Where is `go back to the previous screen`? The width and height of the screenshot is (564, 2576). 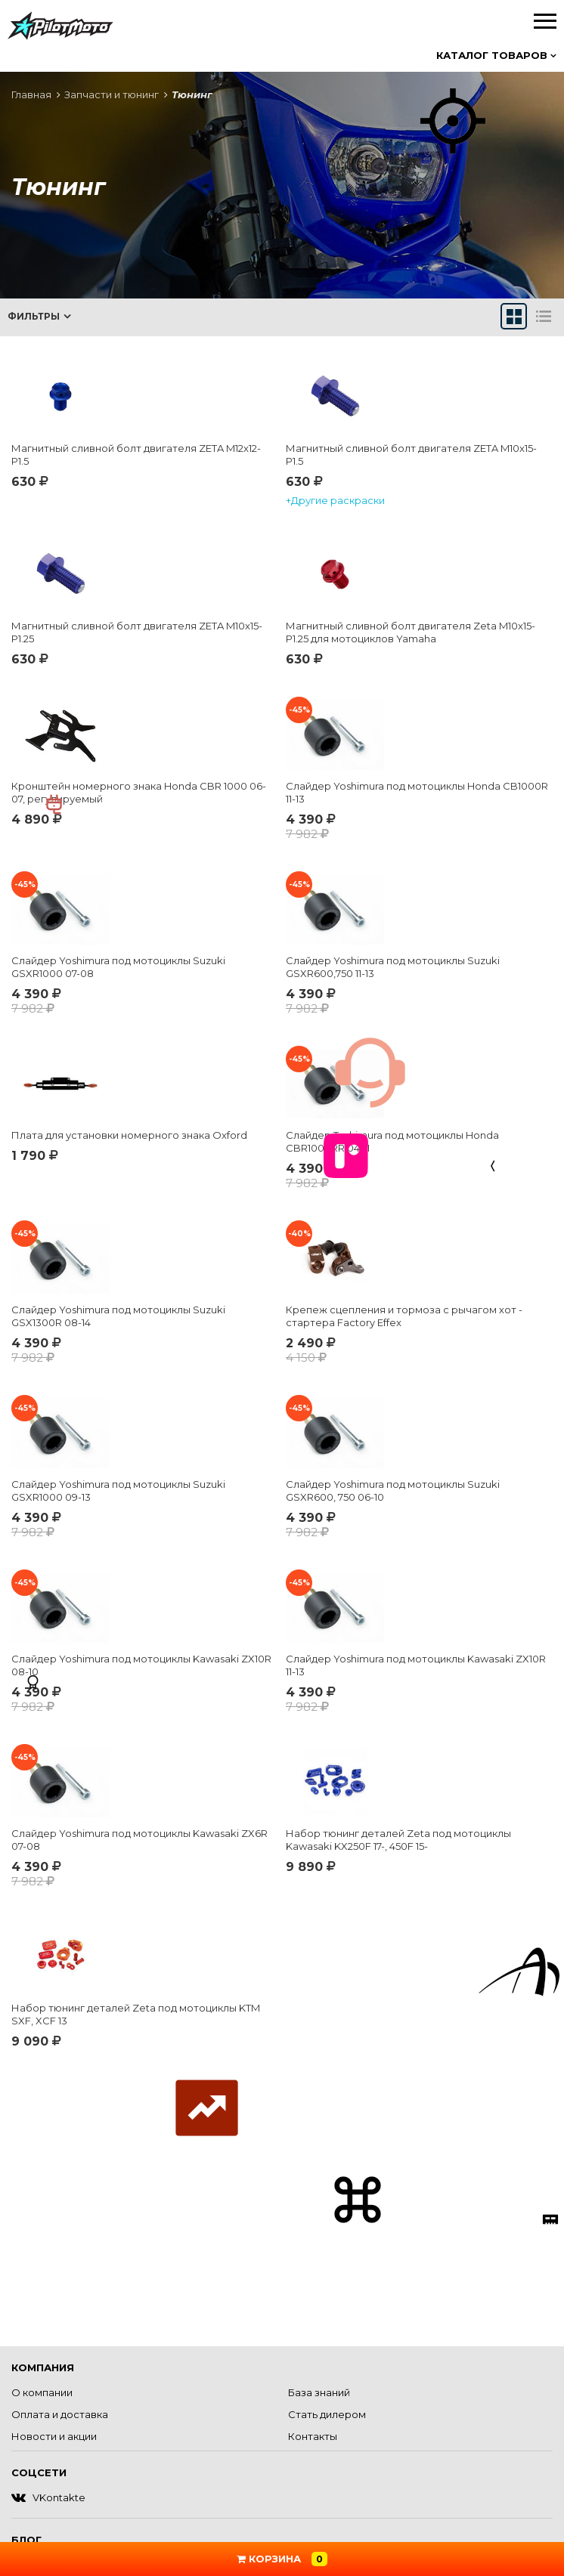
go back to the previous screen is located at coordinates (493, 1166).